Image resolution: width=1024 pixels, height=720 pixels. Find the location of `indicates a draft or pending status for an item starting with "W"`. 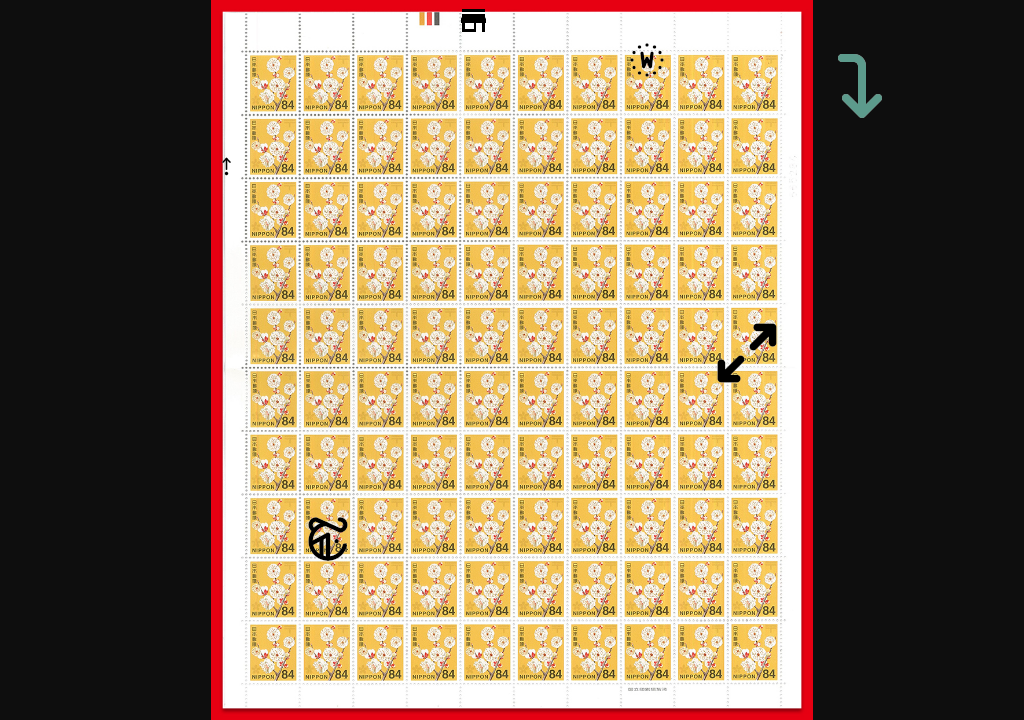

indicates a draft or pending status for an item starting with "W" is located at coordinates (647, 60).